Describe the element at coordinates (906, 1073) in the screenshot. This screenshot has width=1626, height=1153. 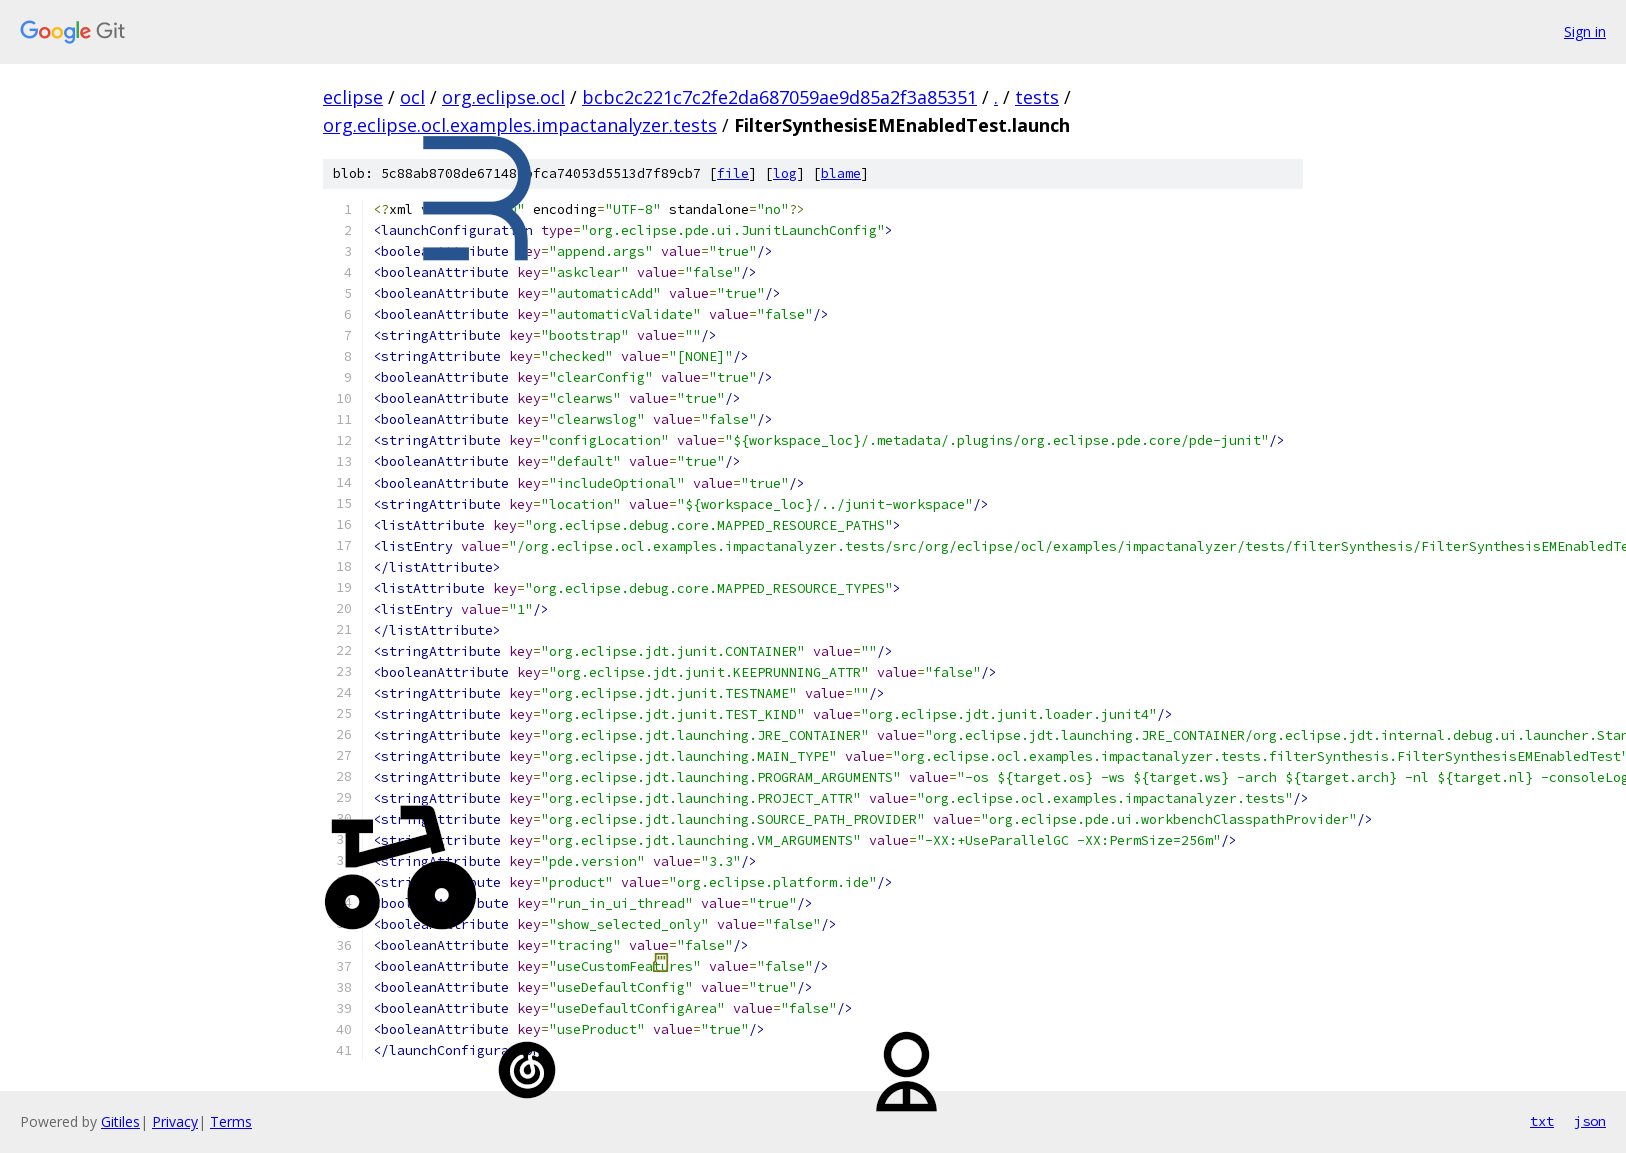
I see `view your profile` at that location.